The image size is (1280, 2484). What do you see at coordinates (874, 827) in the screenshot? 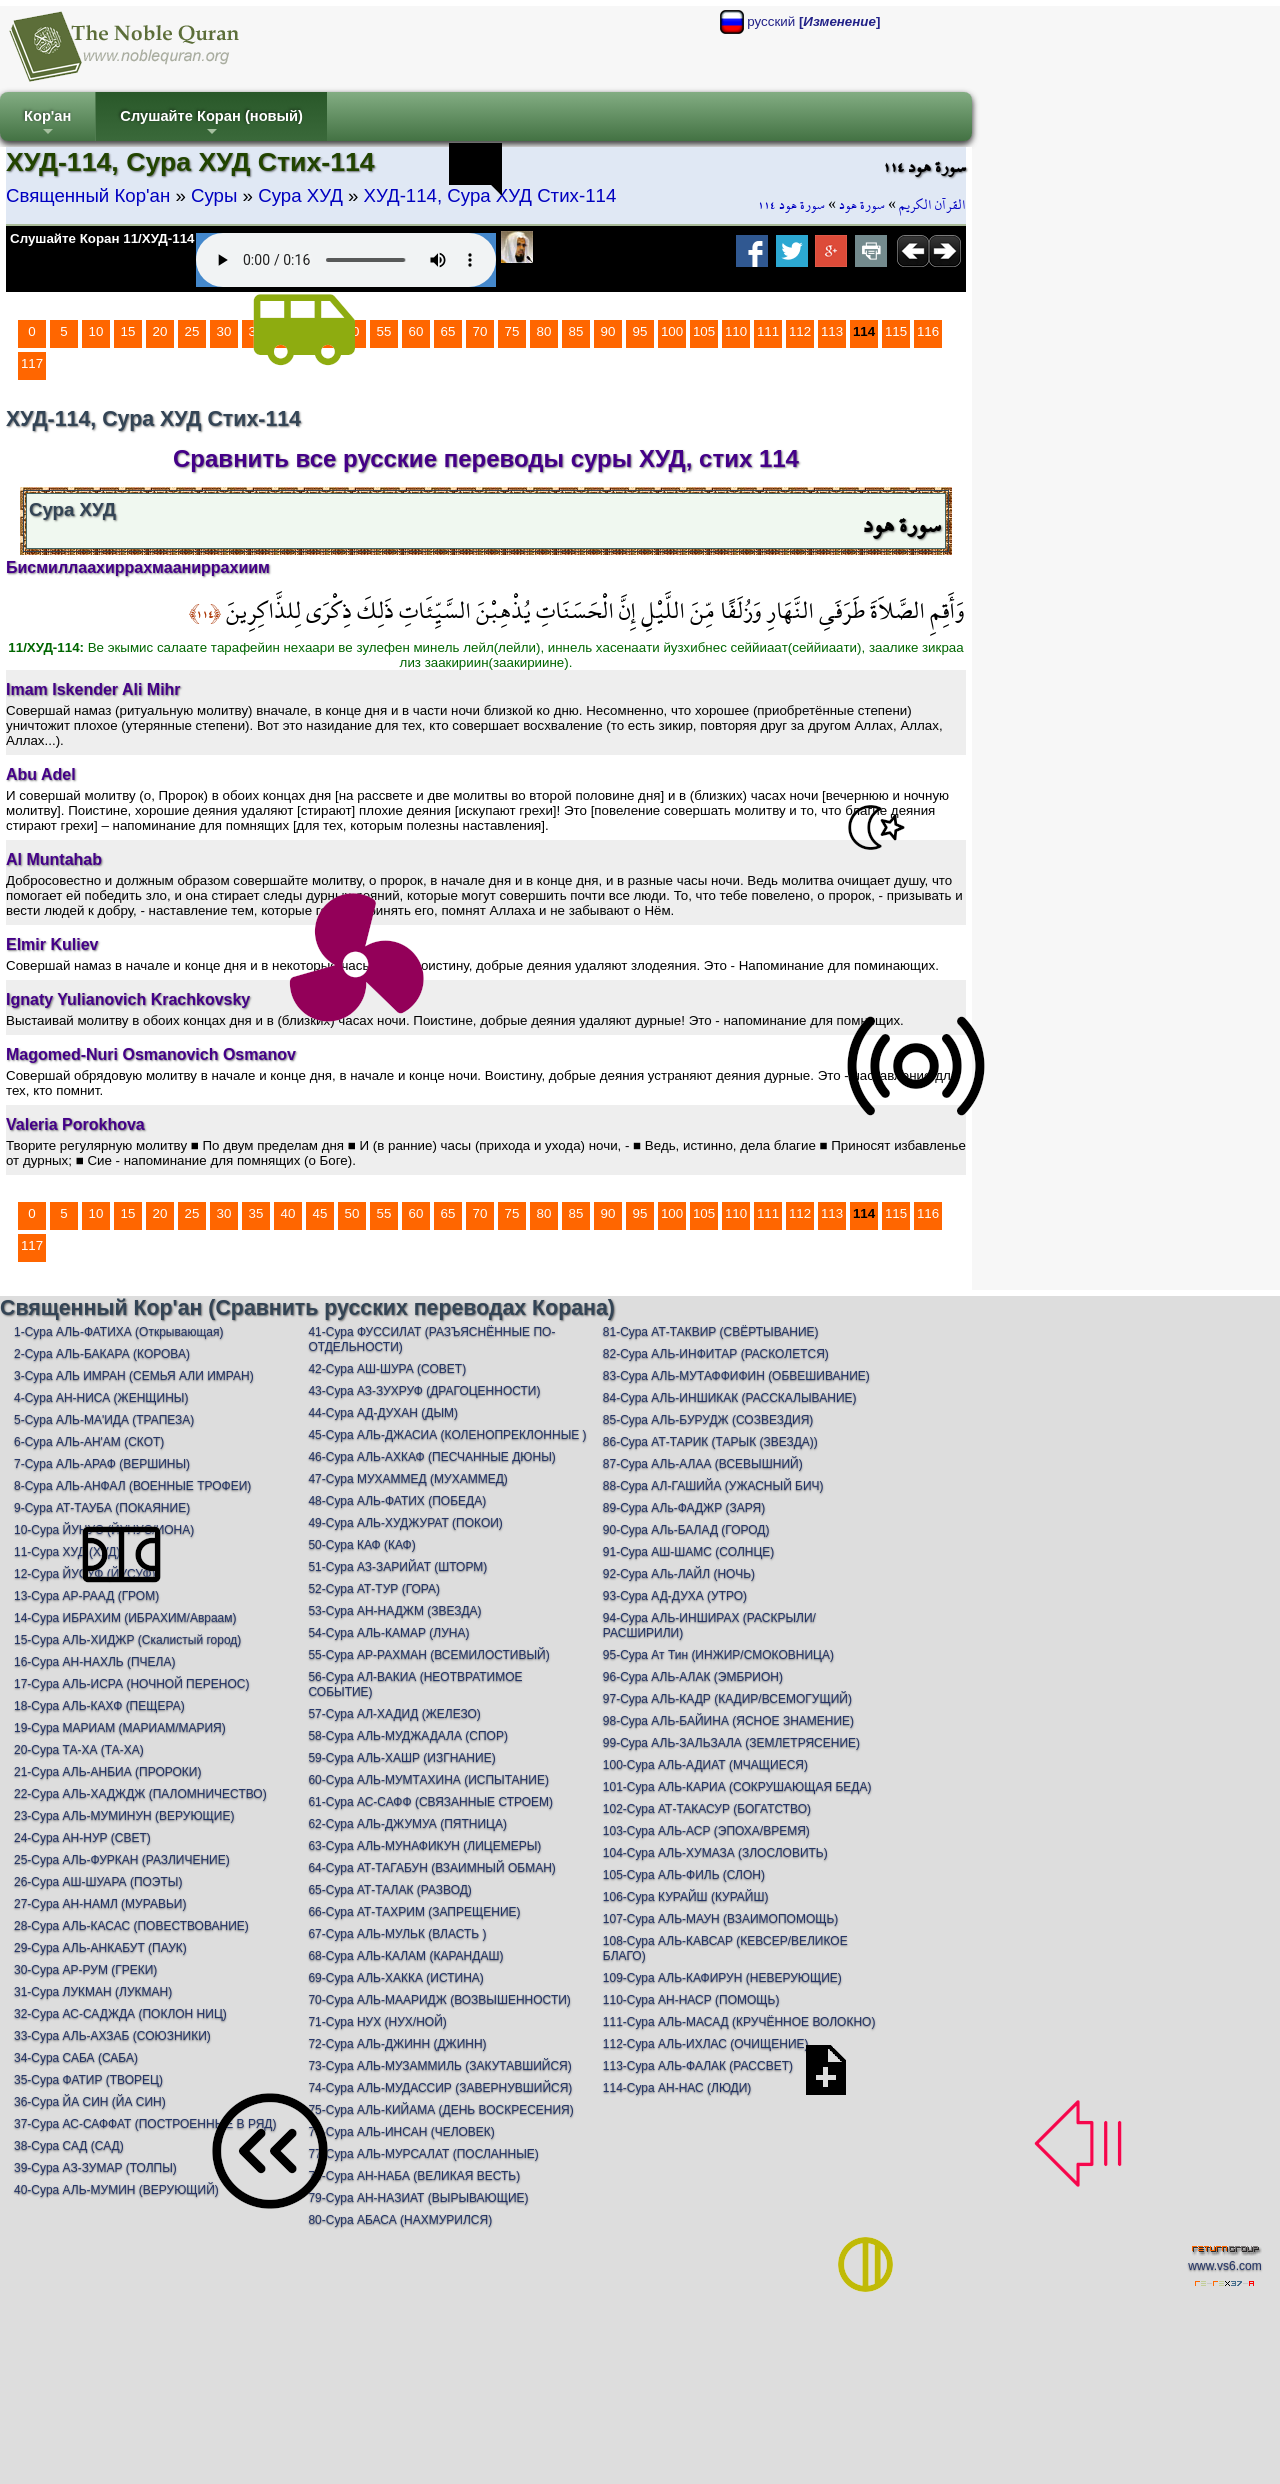
I see `toggle islamic calendar or prayer times` at bounding box center [874, 827].